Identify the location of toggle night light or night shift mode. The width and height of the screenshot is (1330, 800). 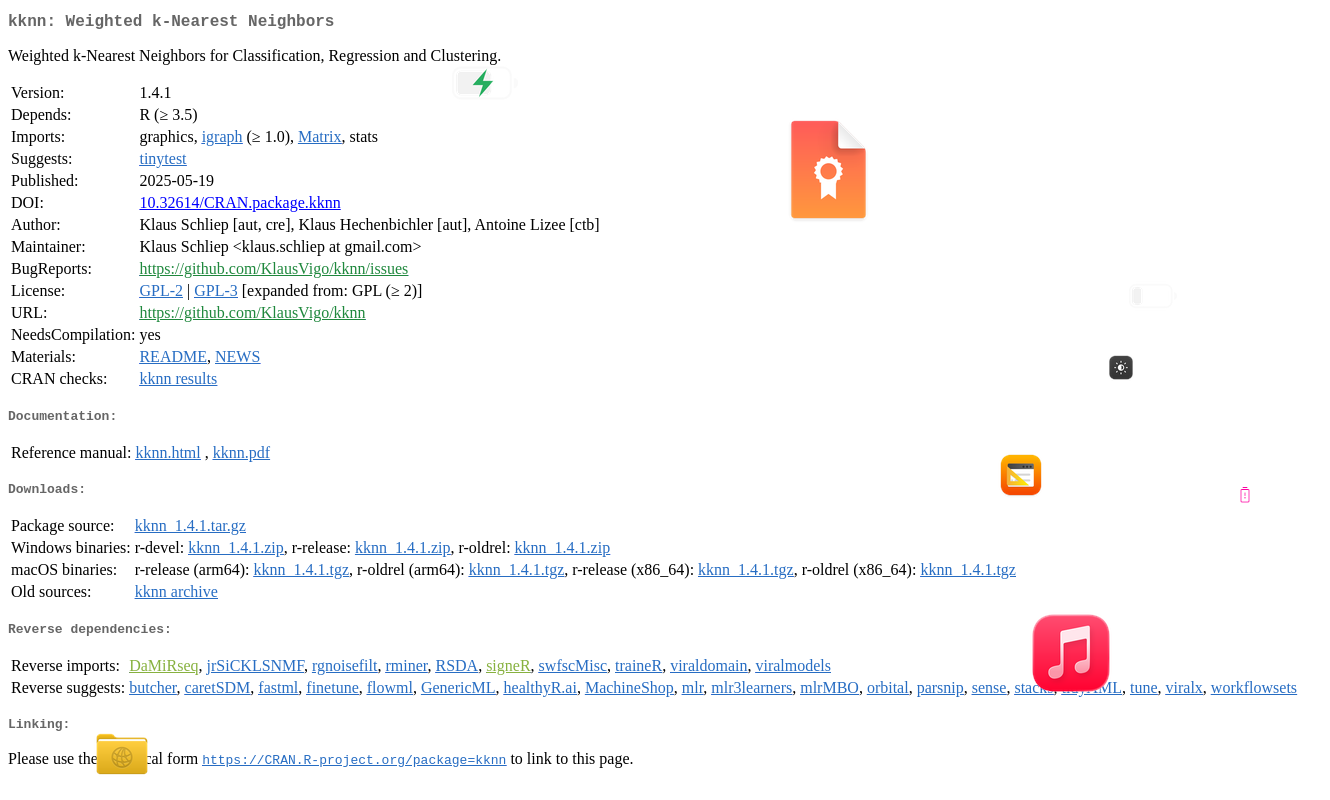
(1121, 368).